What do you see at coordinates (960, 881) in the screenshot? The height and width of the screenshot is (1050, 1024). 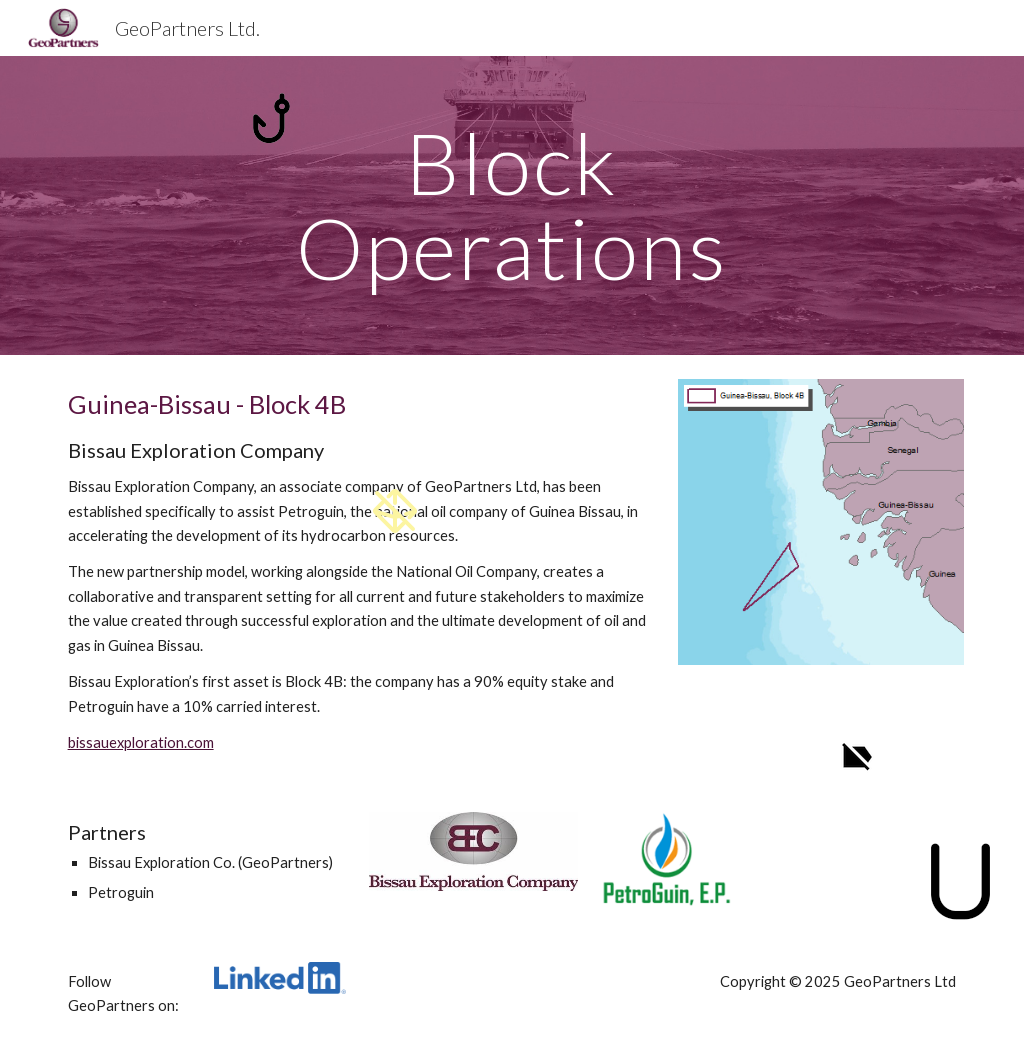 I see `represents the letter U in text or keyboard input` at bounding box center [960, 881].